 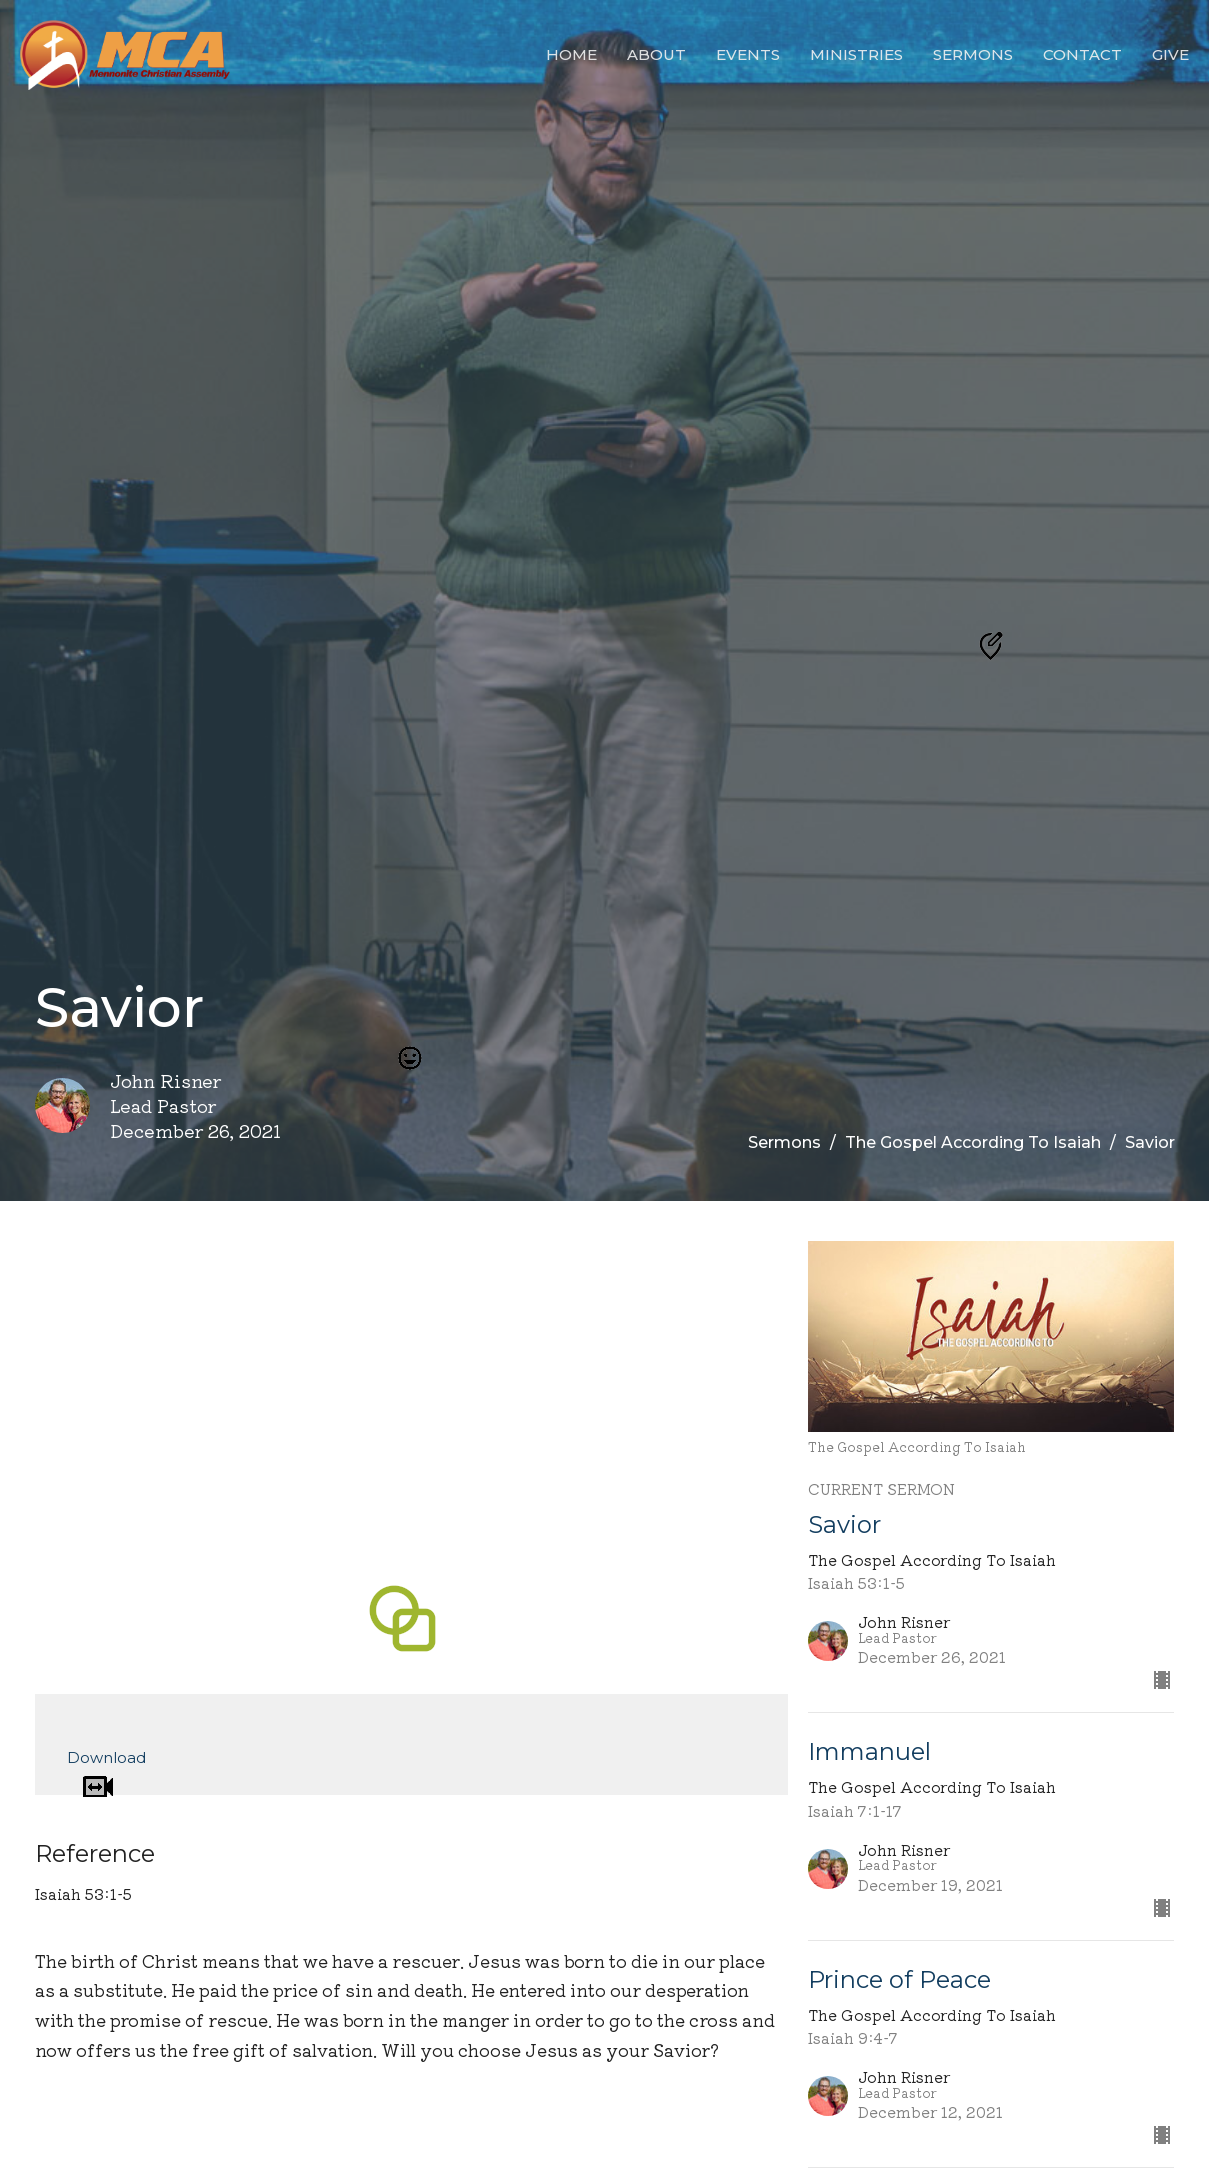 What do you see at coordinates (410, 1058) in the screenshot?
I see `set your mood or status` at bounding box center [410, 1058].